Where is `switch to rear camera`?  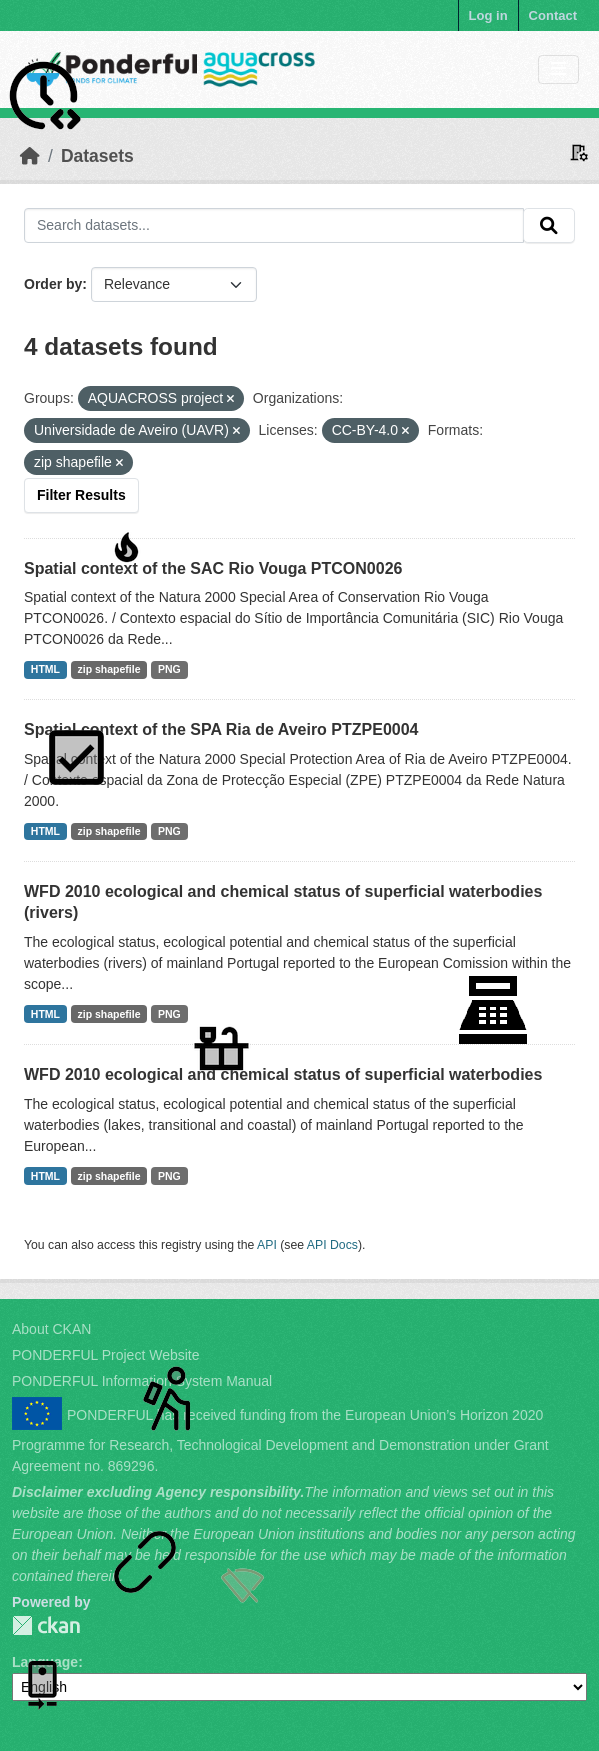 switch to rear camera is located at coordinates (42, 1685).